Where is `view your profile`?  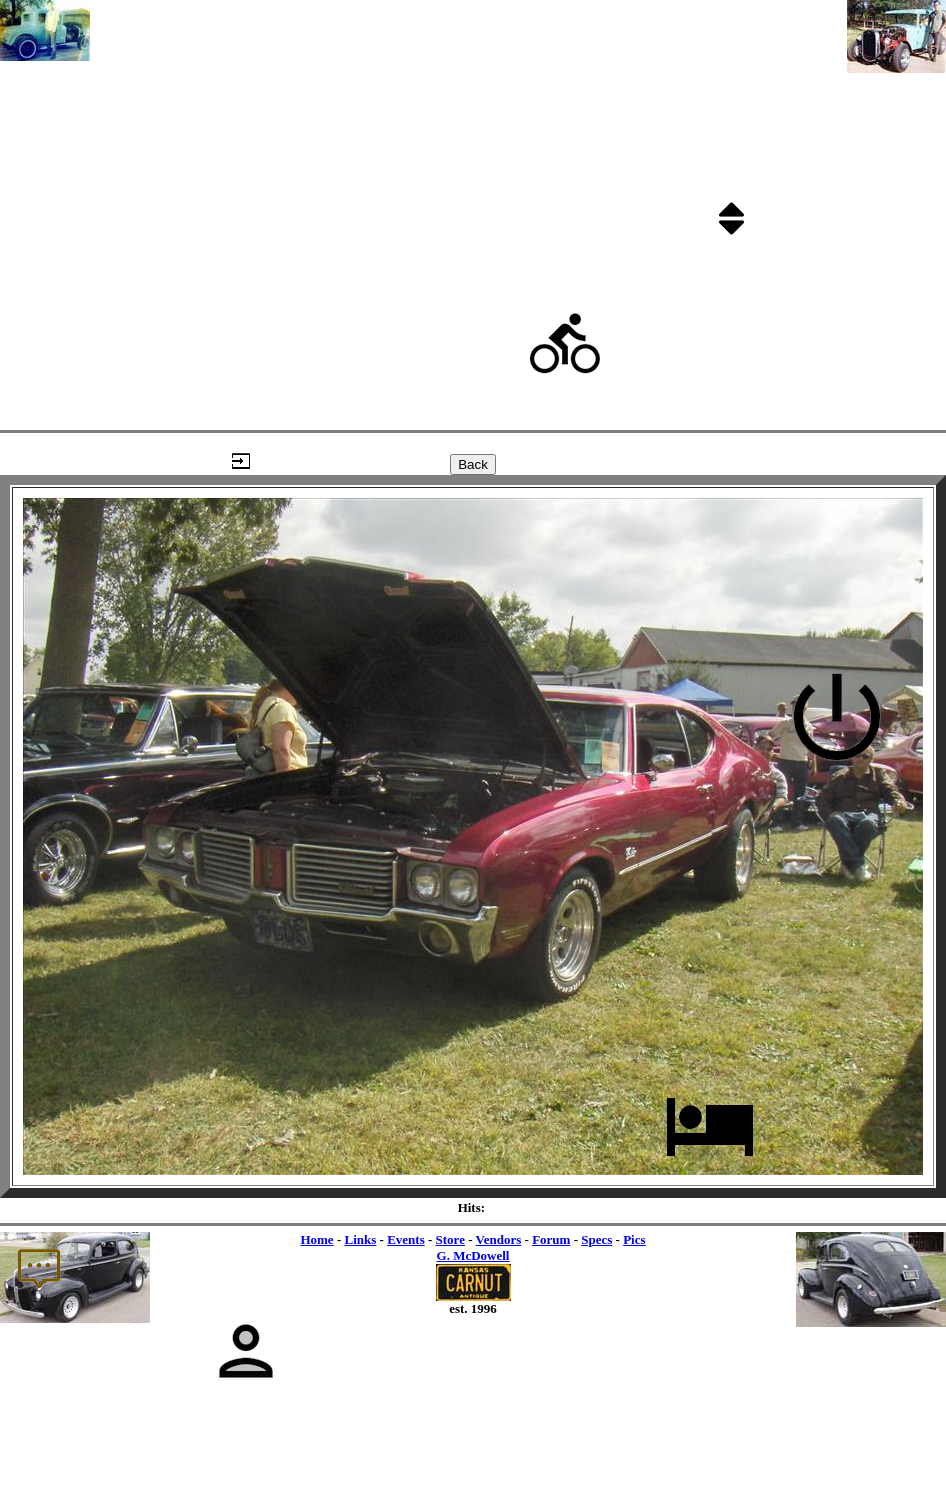 view your profile is located at coordinates (246, 1351).